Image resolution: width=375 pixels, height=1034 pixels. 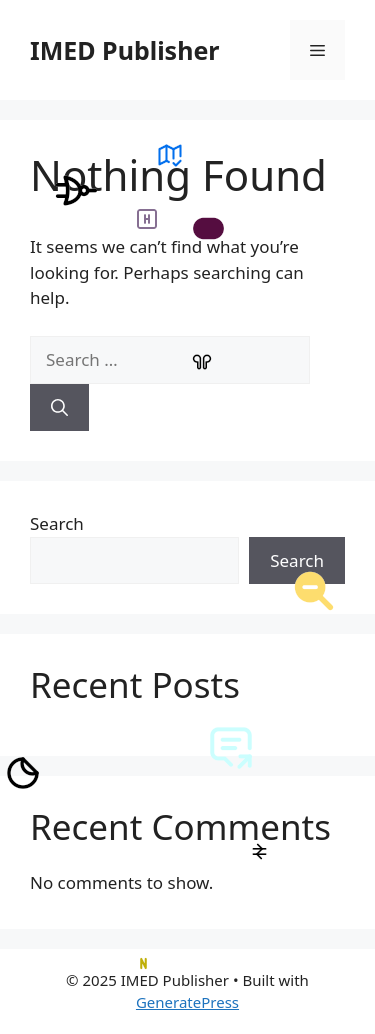 What do you see at coordinates (259, 851) in the screenshot?
I see `indicates a railway or train station` at bounding box center [259, 851].